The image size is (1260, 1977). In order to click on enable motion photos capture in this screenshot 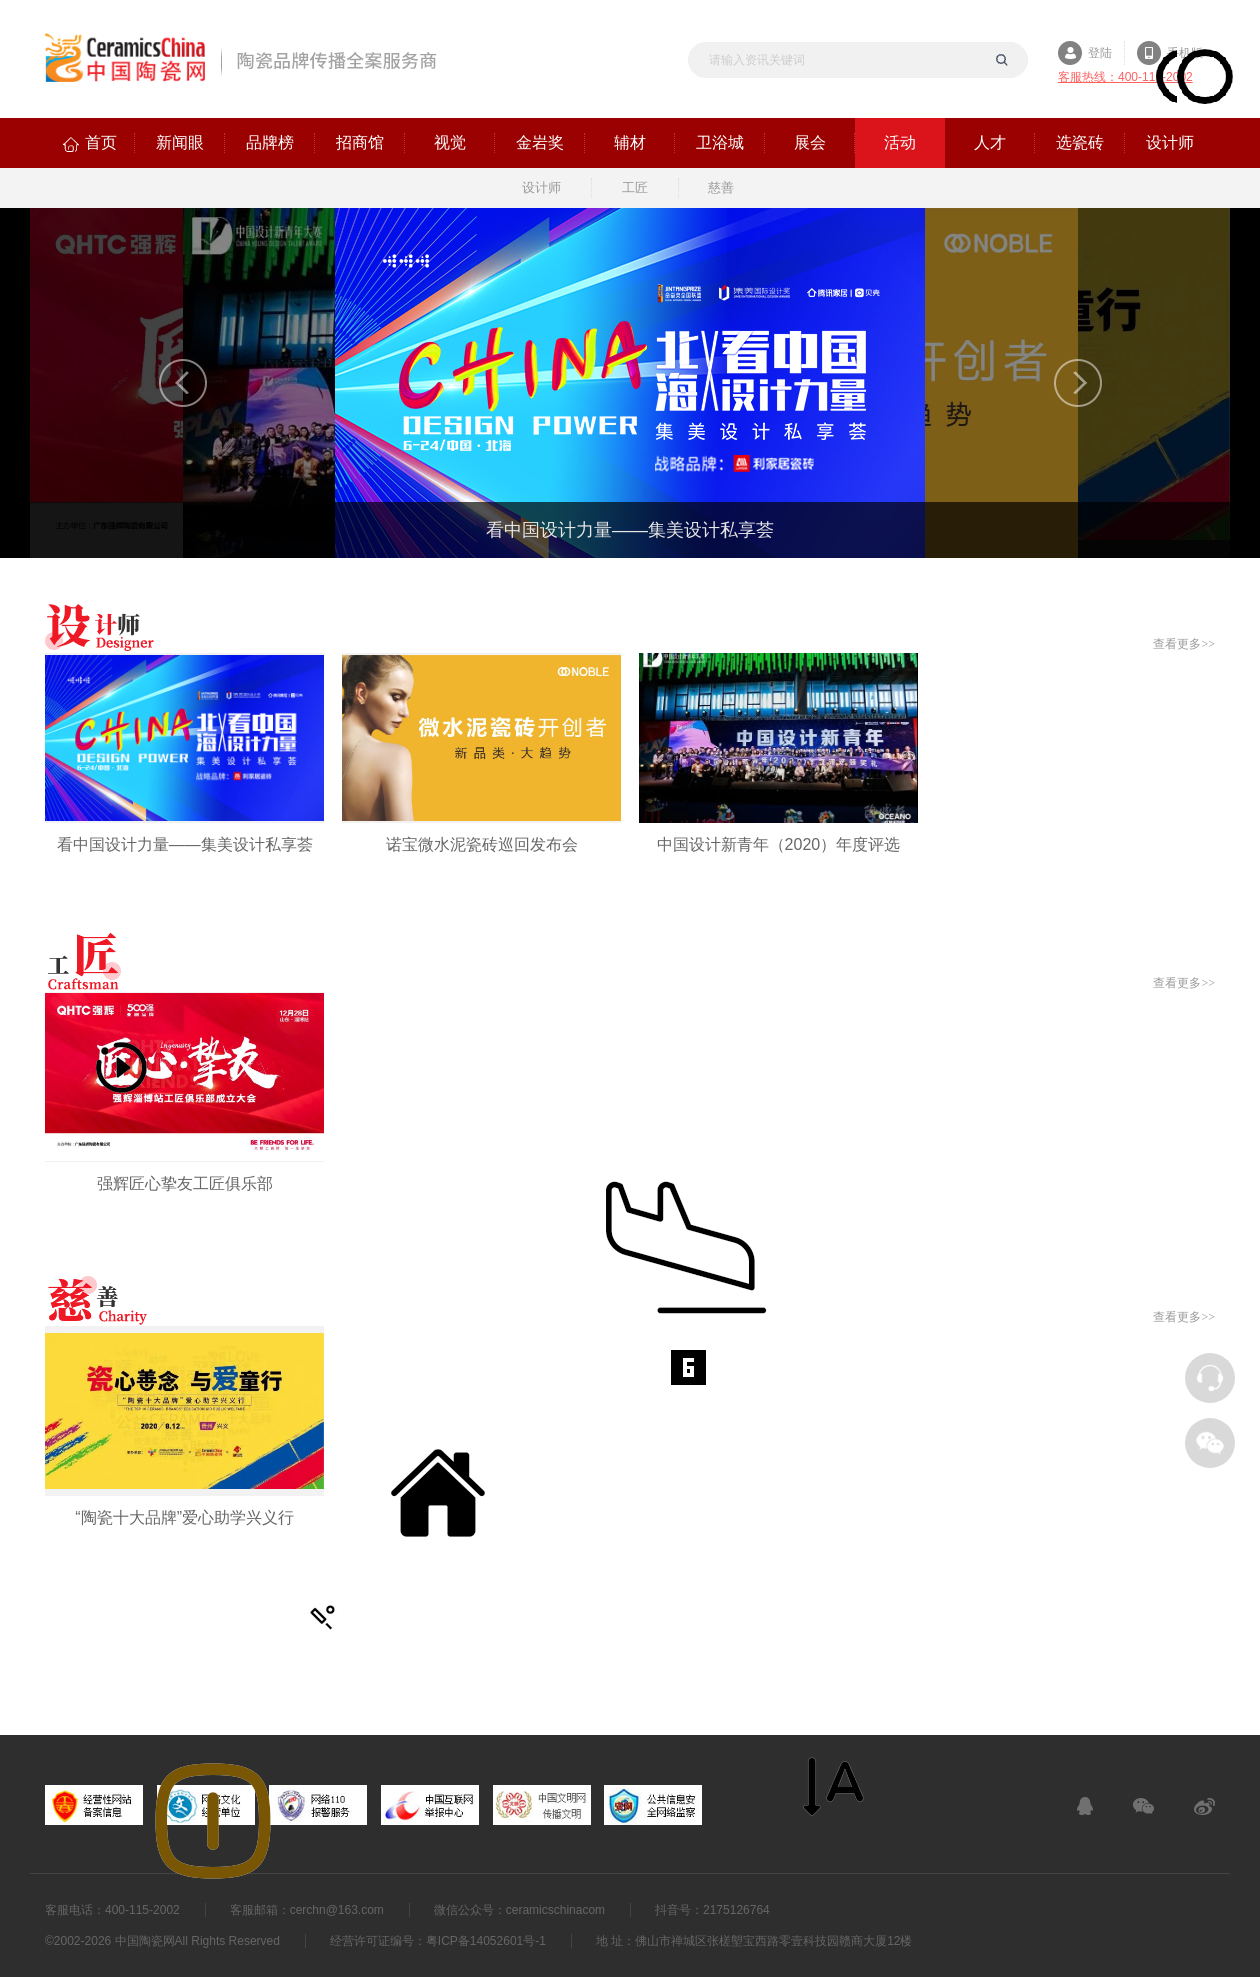, I will do `click(121, 1067)`.